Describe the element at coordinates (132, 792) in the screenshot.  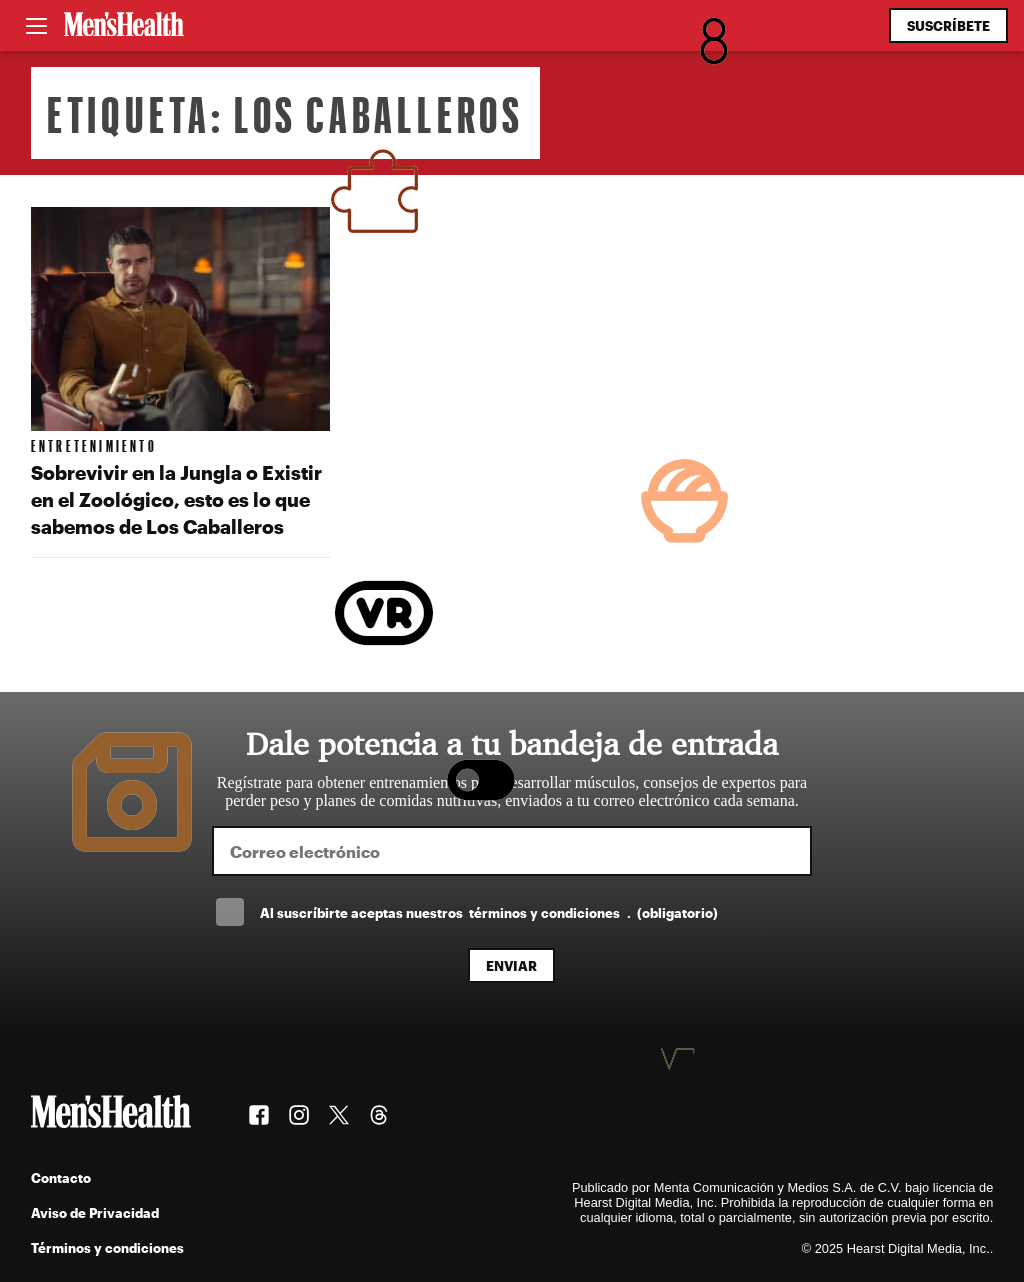
I see `save current file or document` at that location.